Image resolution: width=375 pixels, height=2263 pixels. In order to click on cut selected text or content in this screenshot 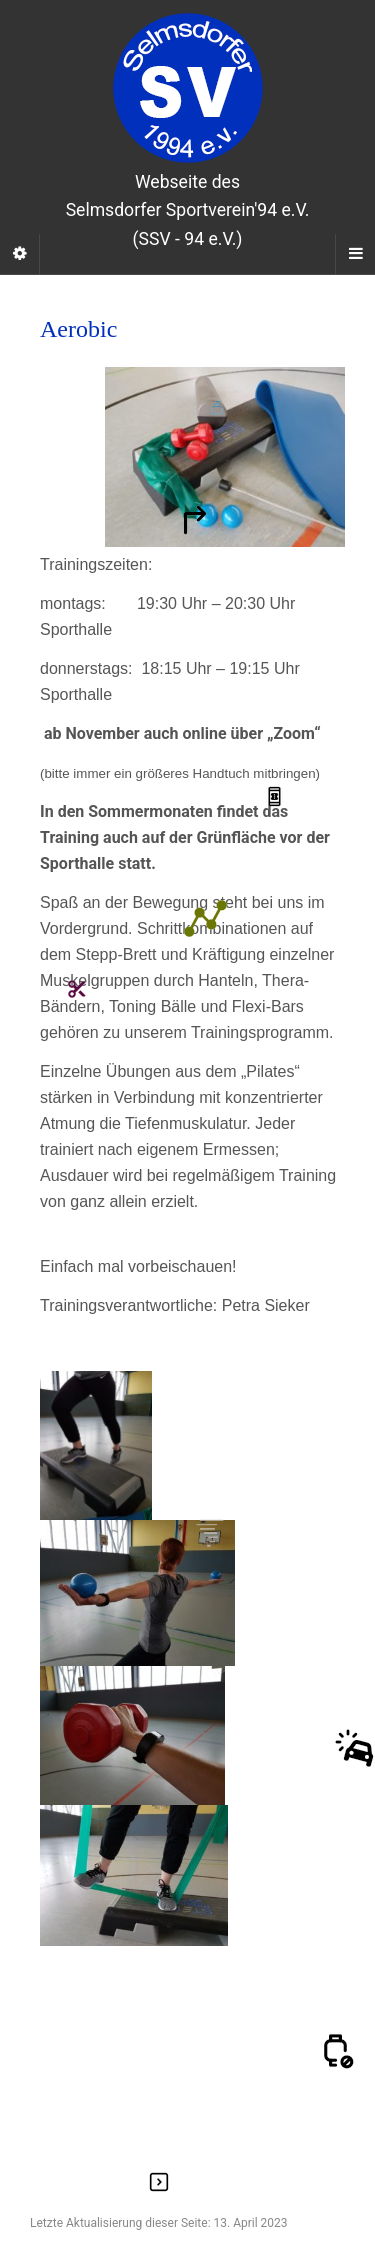, I will do `click(77, 989)`.